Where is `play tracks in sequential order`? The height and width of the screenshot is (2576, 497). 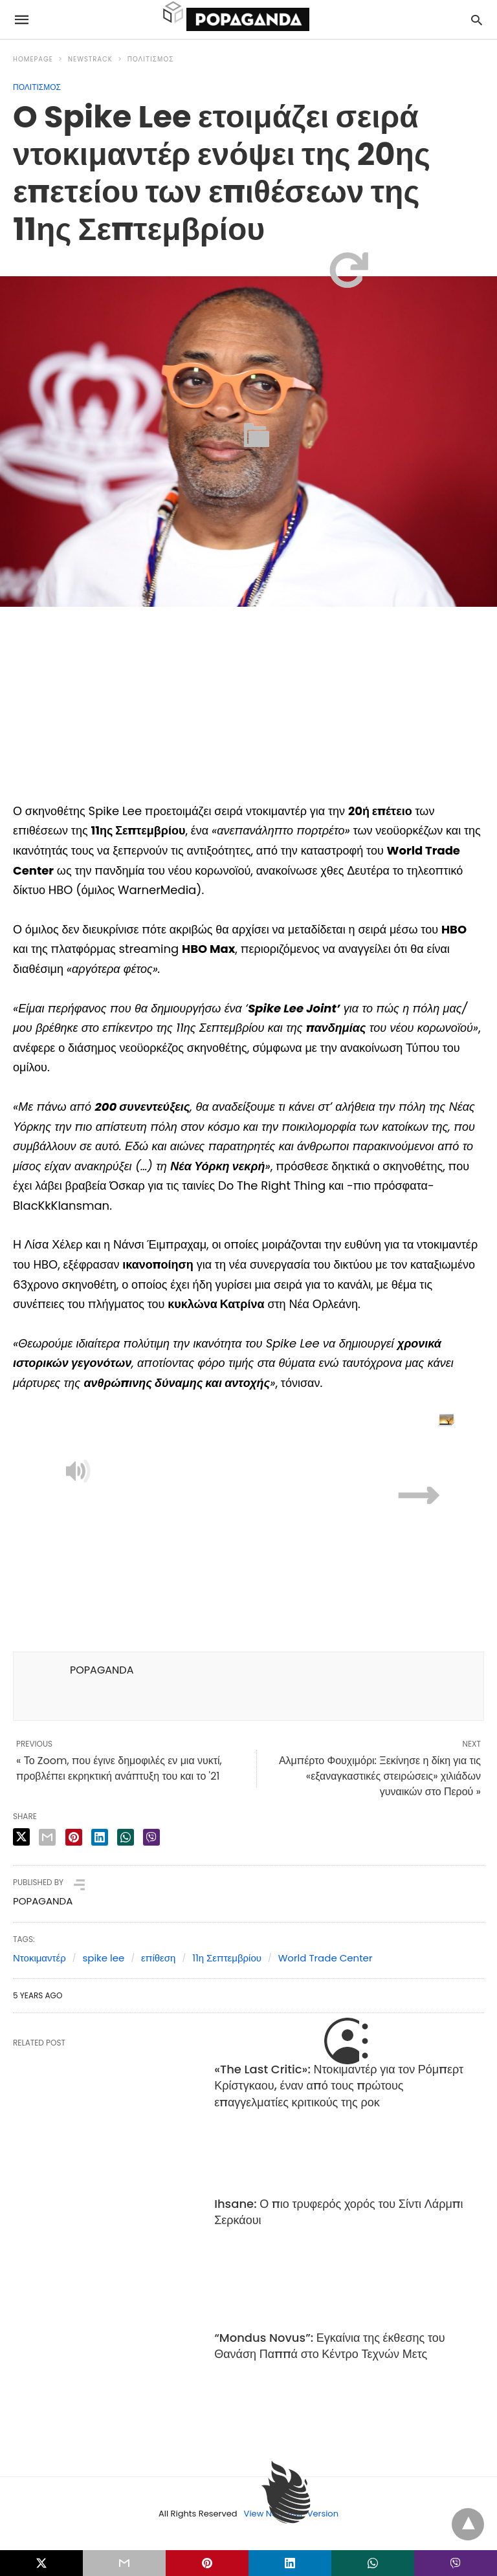 play tracks in sequential order is located at coordinates (418, 1495).